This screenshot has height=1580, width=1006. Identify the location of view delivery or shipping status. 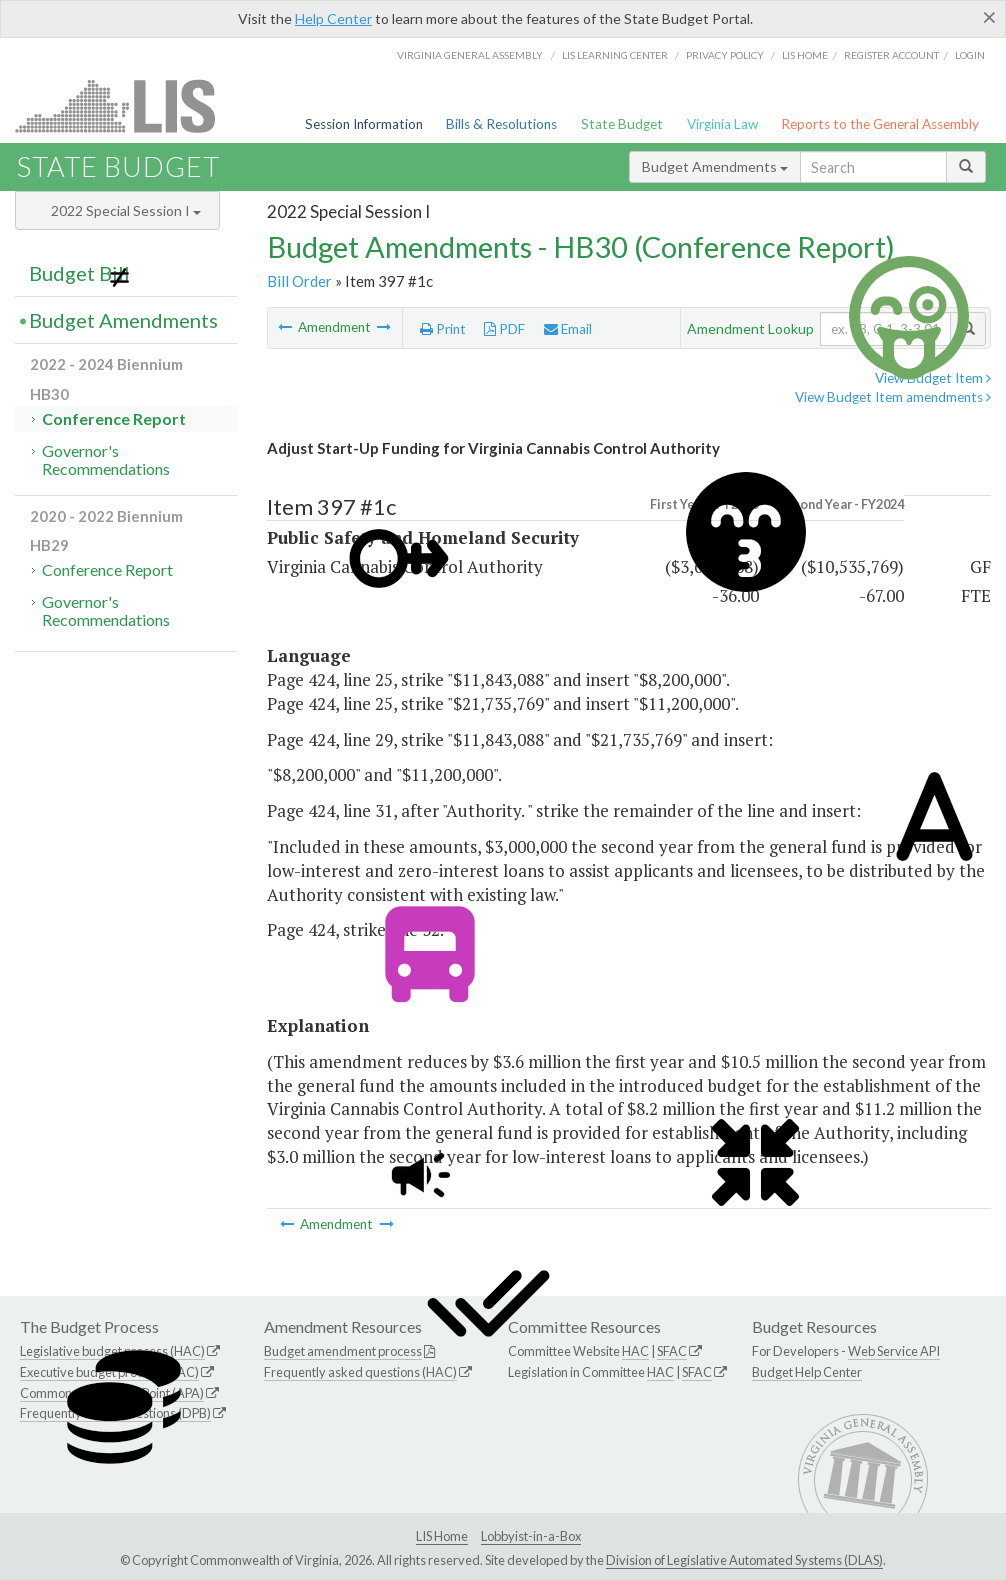
(430, 951).